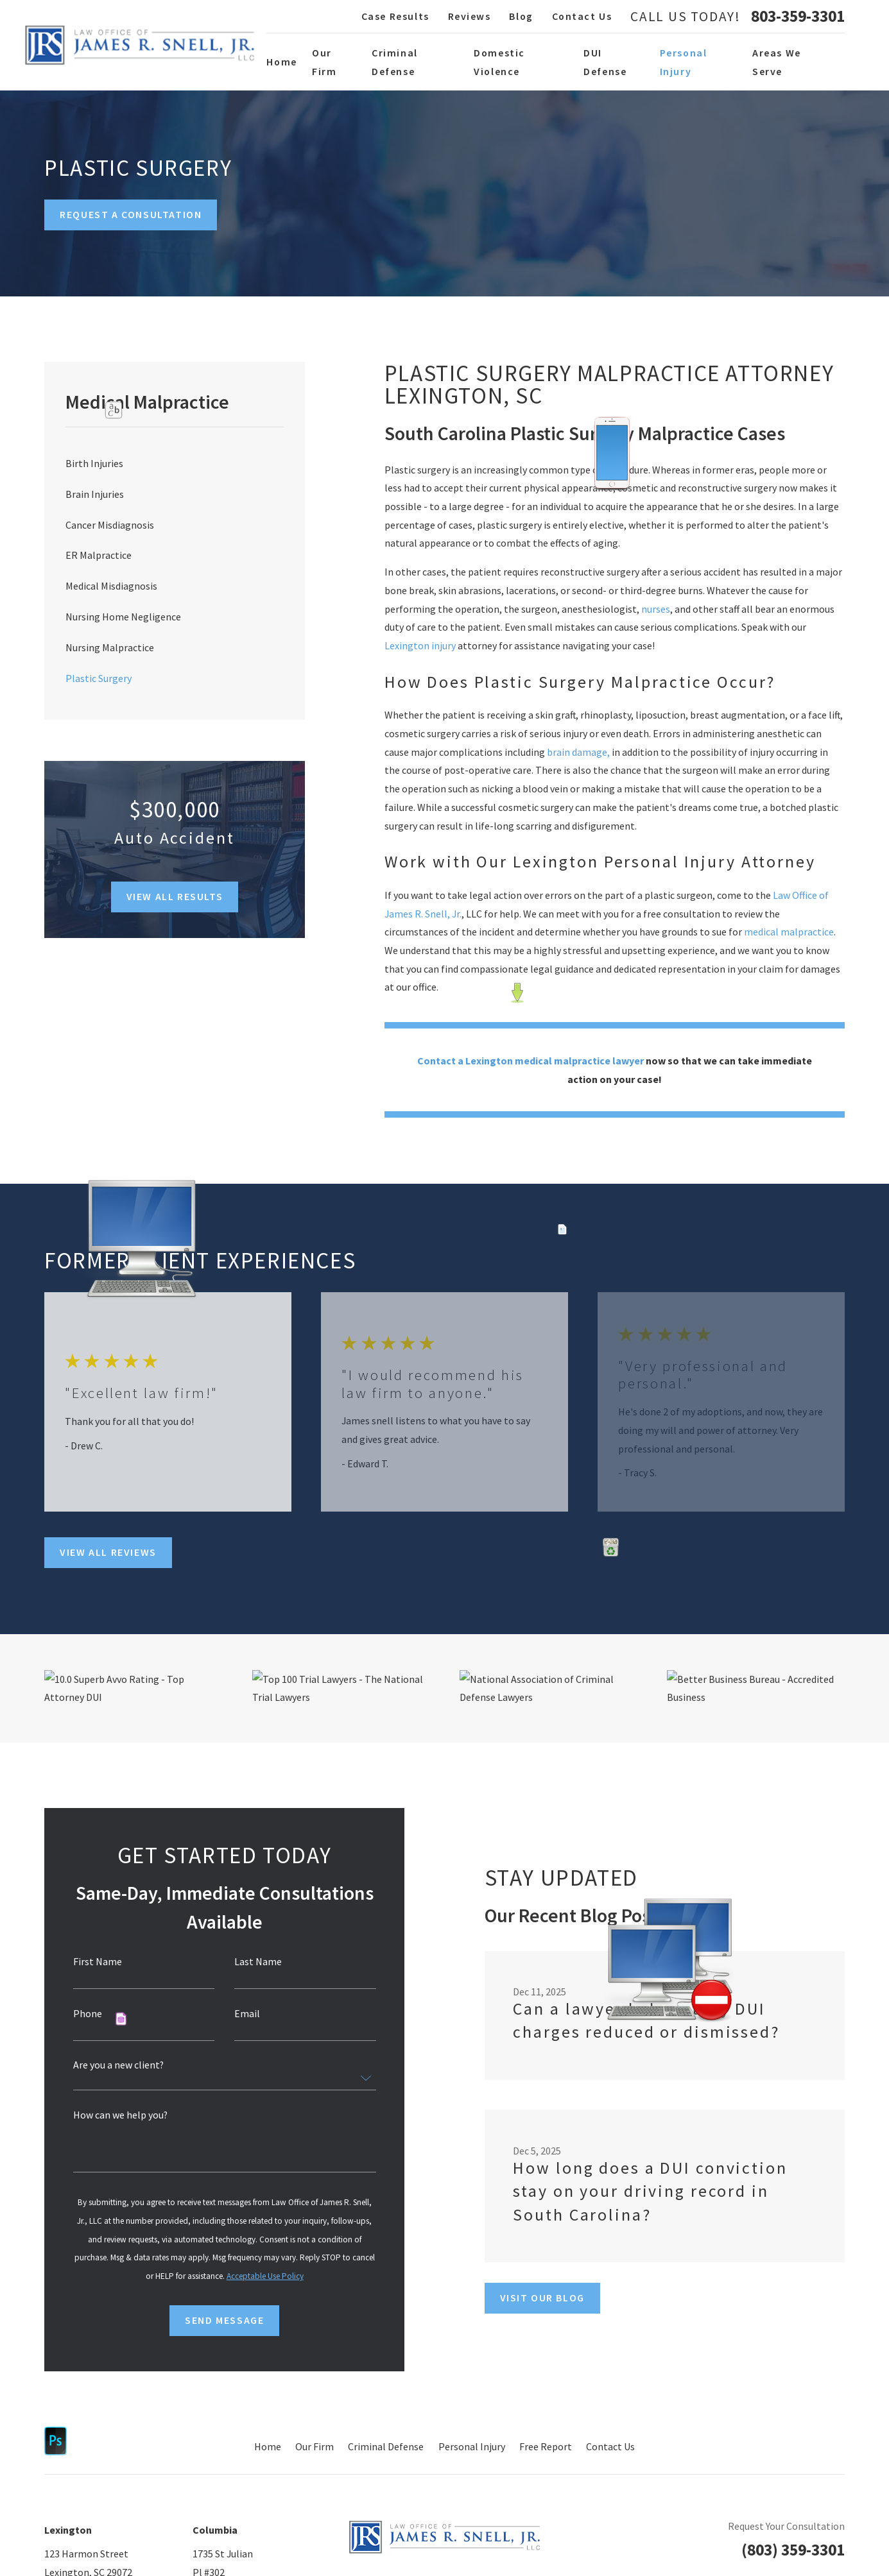 This screenshot has width=889, height=2576. What do you see at coordinates (55, 2441) in the screenshot?
I see `adobe photoshop file type indicator` at bounding box center [55, 2441].